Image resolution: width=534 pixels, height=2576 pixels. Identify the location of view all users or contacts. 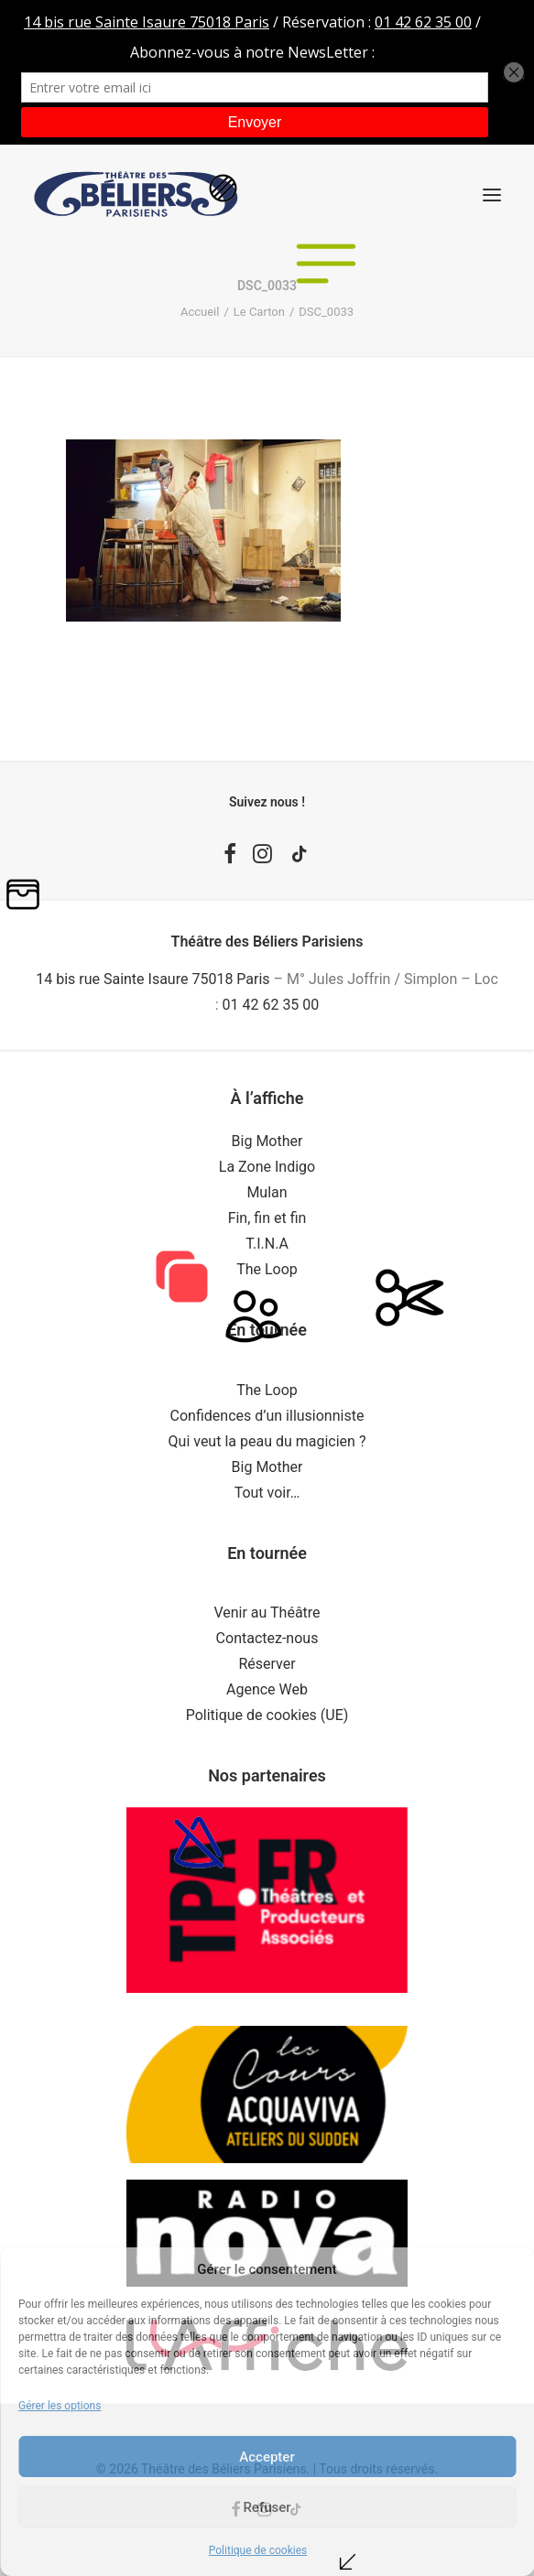
(254, 1316).